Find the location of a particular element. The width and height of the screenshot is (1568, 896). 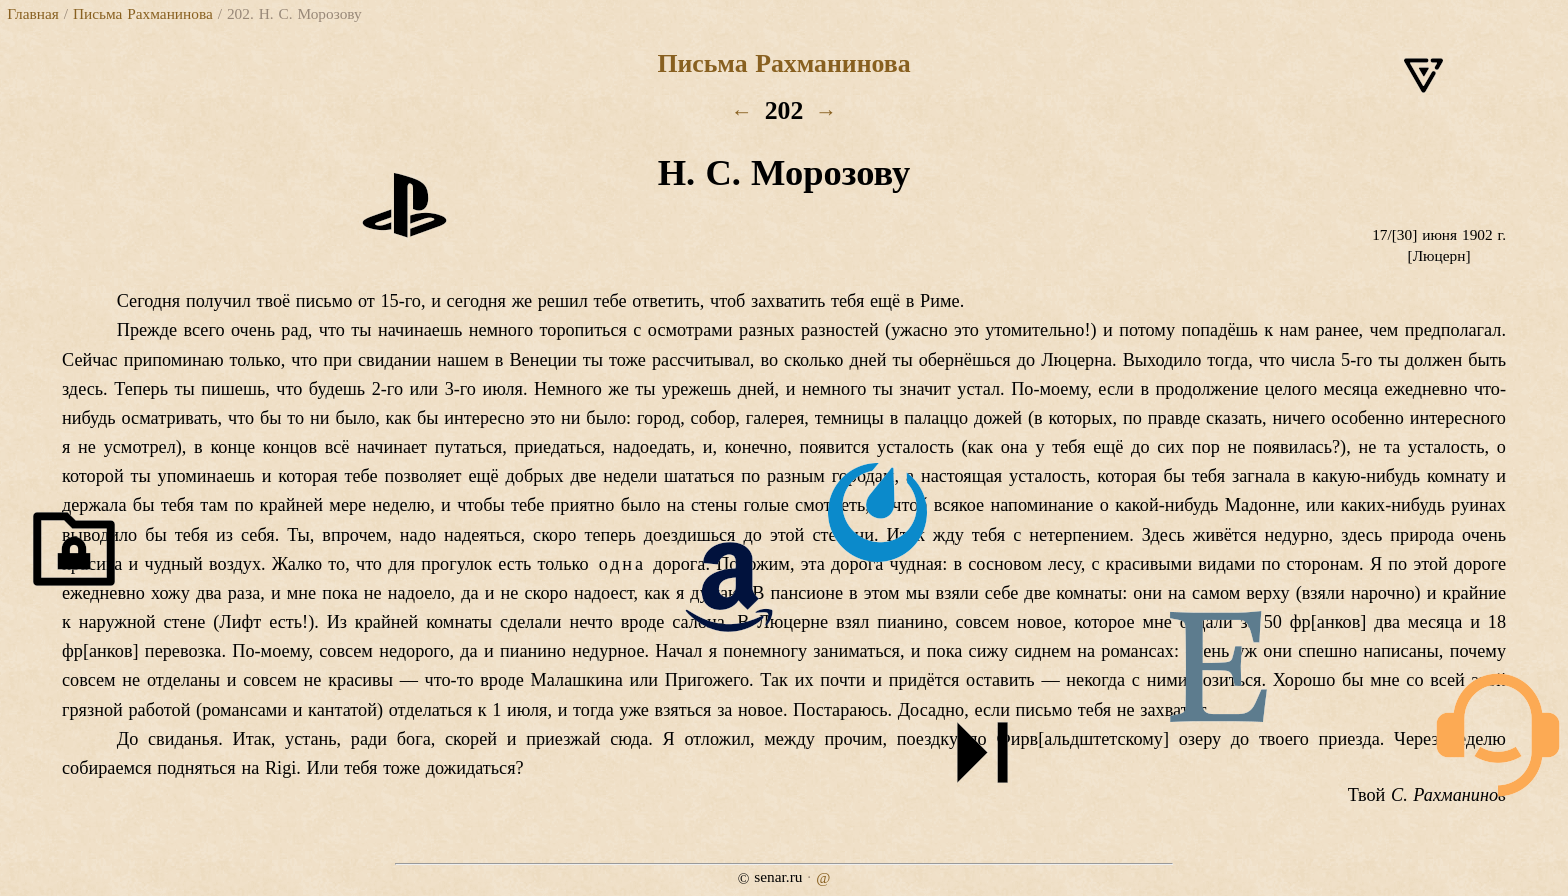

playstation brand or console indicator is located at coordinates (404, 205).